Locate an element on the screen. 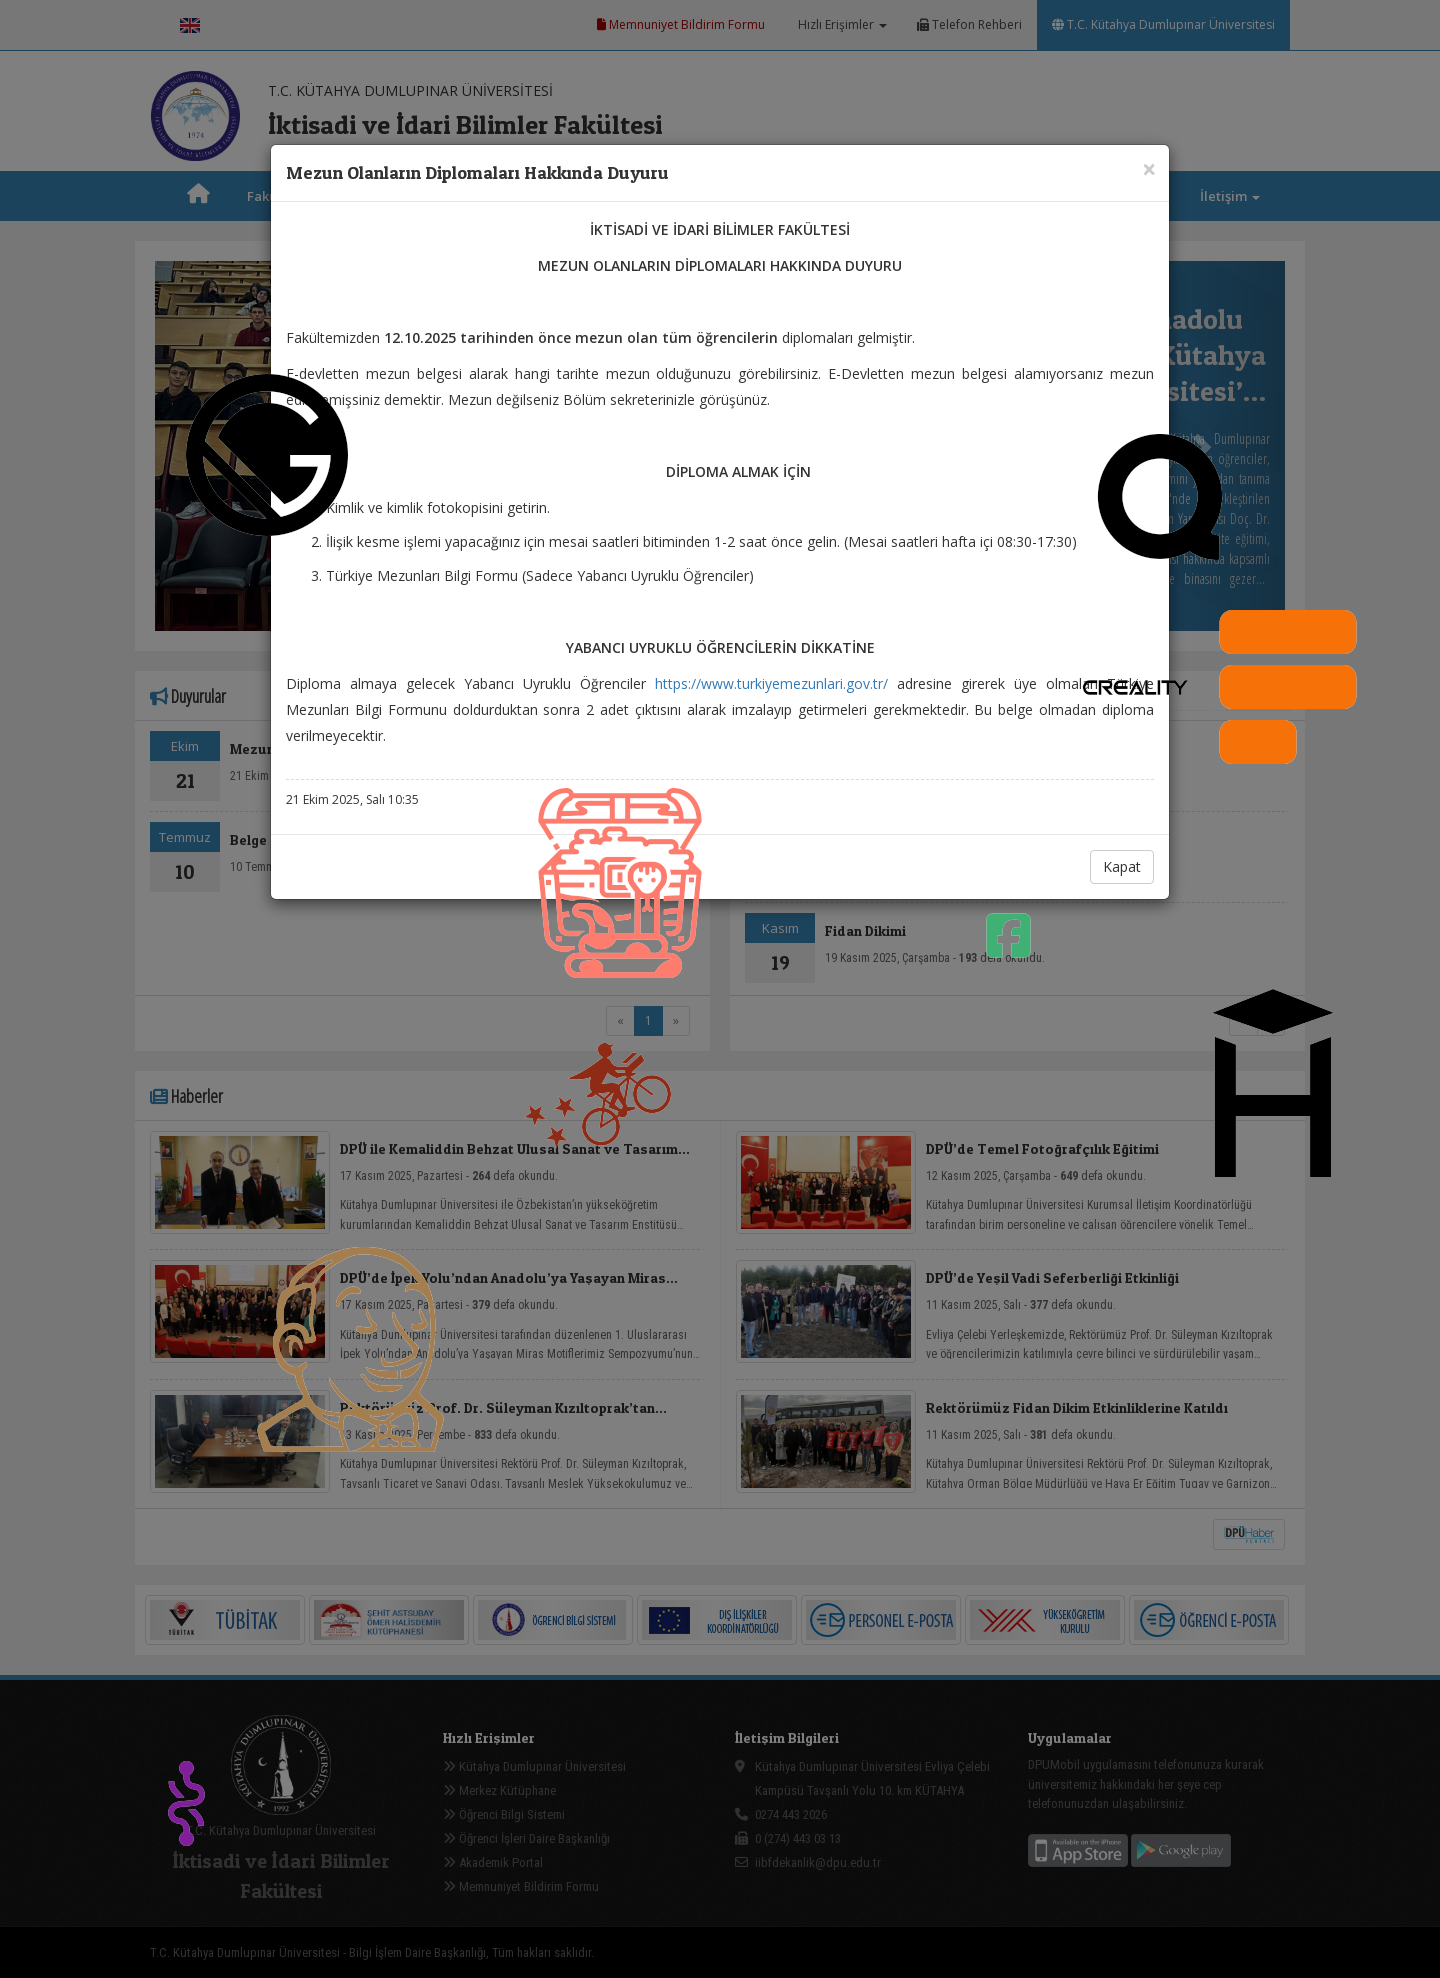 The image size is (1440, 1978). creality brand logo is located at coordinates (1135, 687).